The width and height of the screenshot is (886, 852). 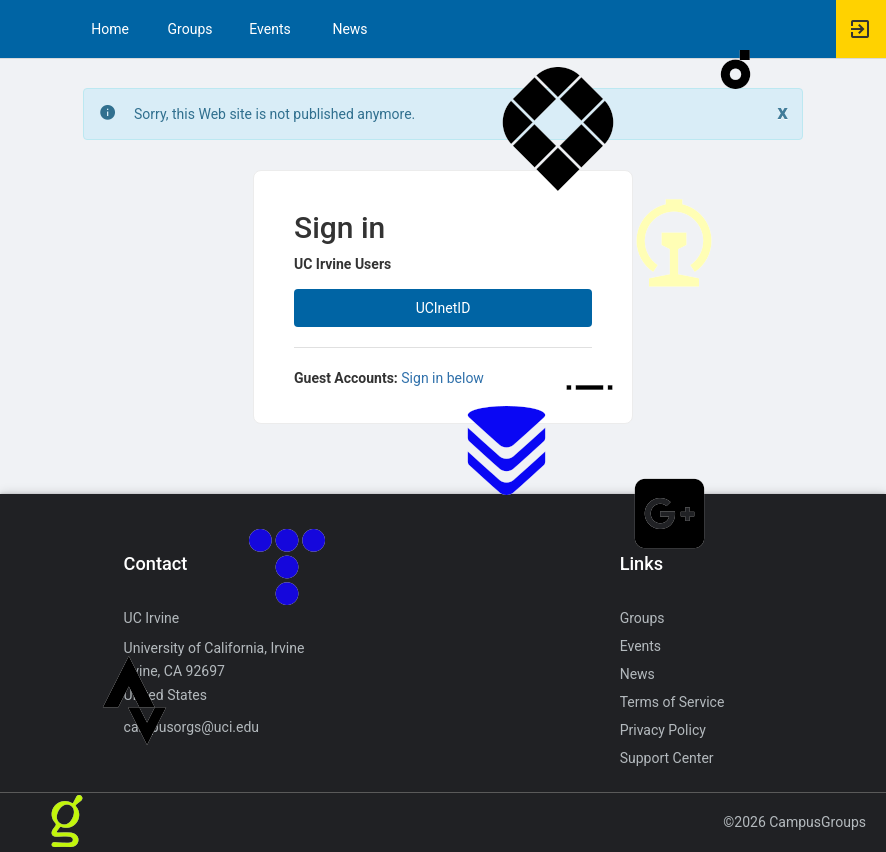 I want to click on VictoriaMetrics logo, so click(x=506, y=450).